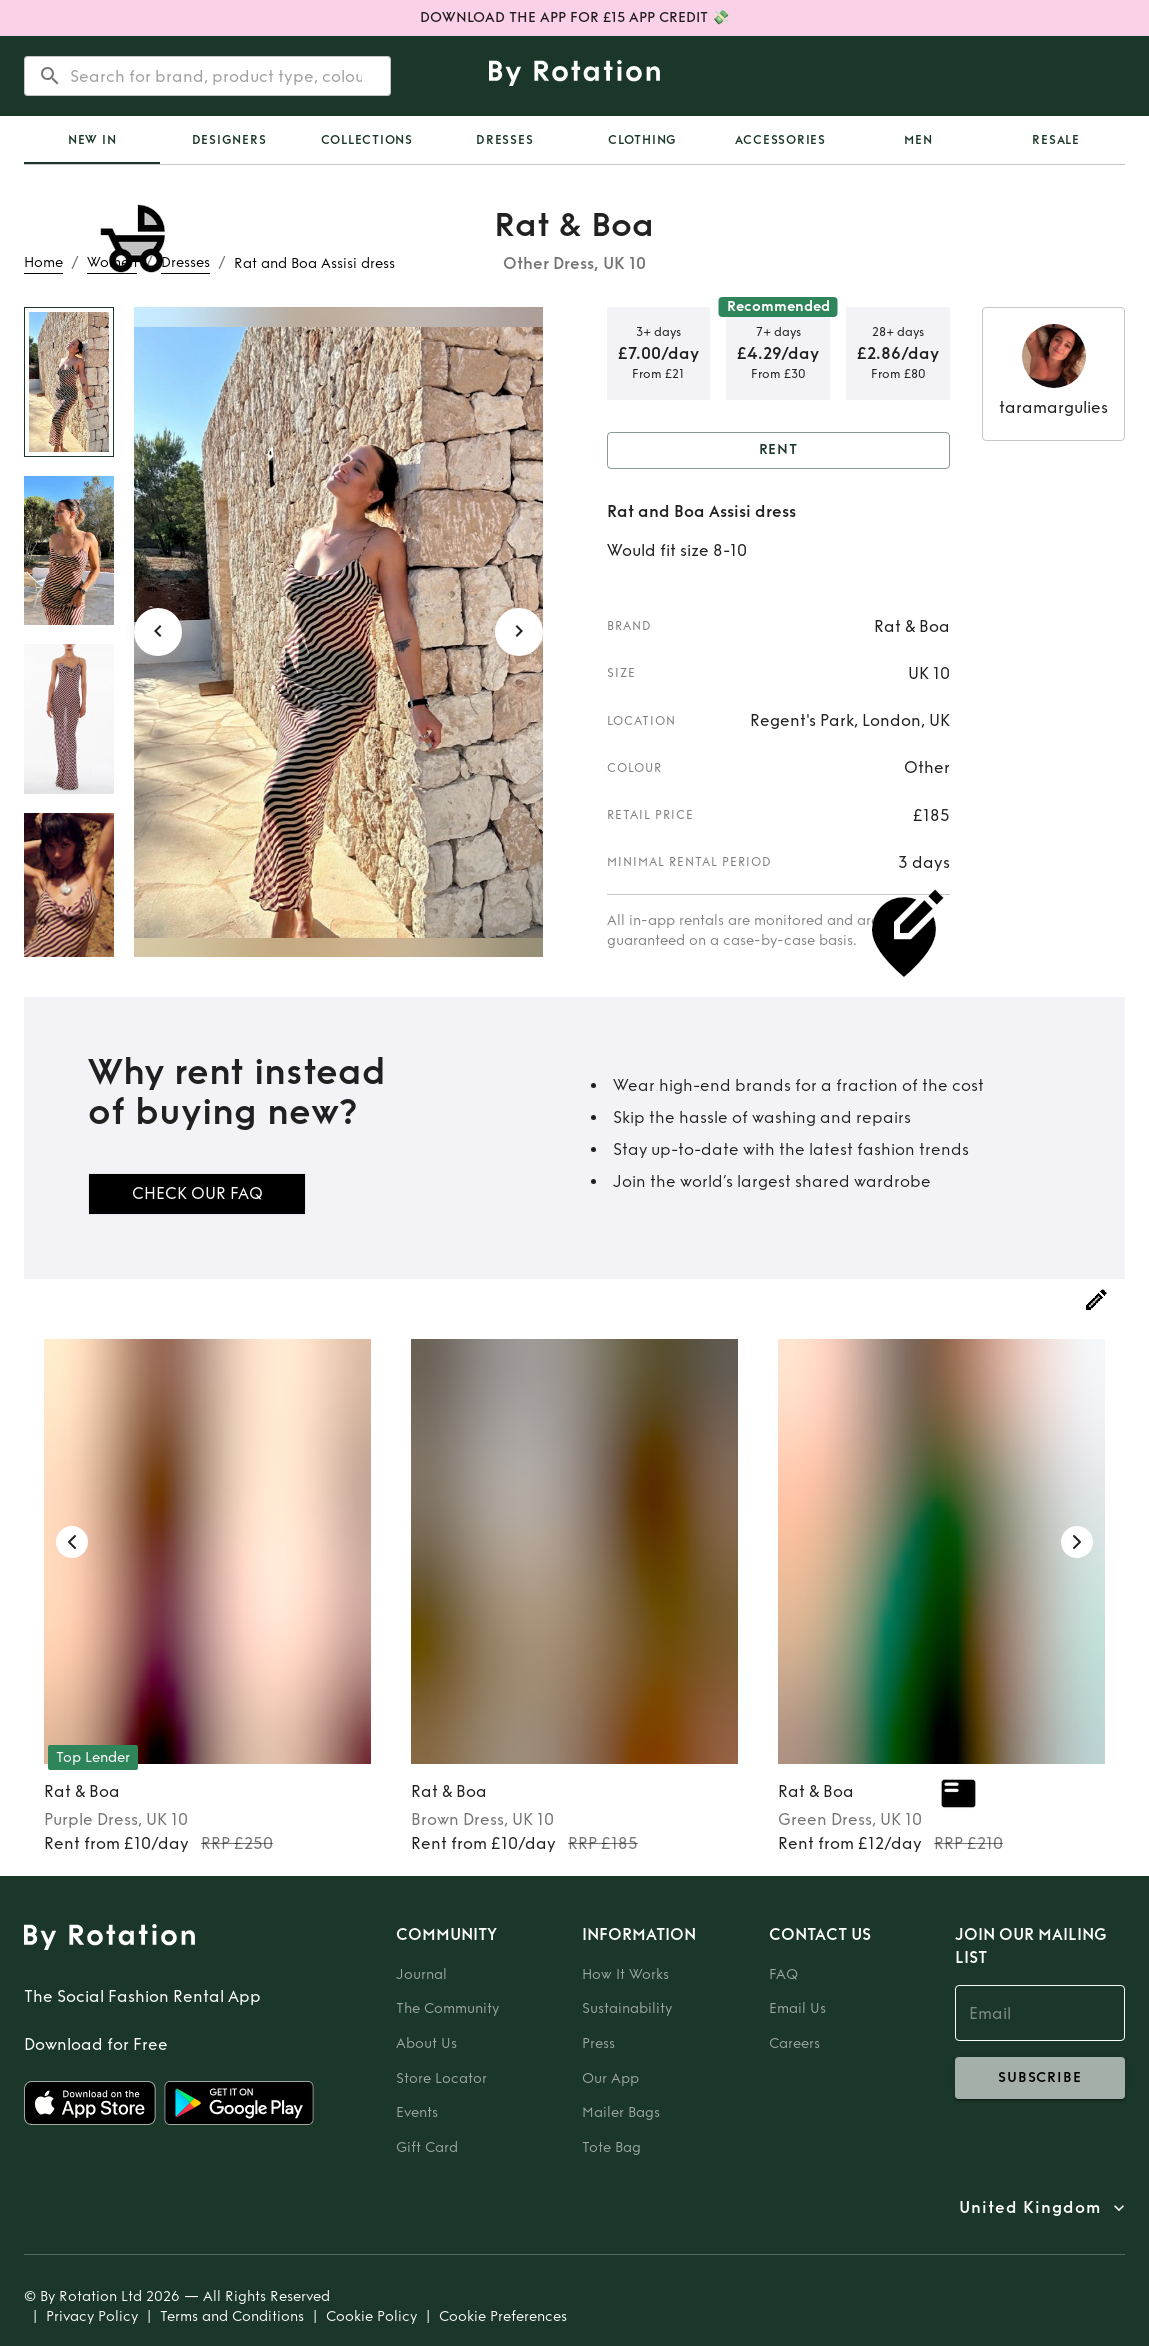 The height and width of the screenshot is (2346, 1149). Describe the element at coordinates (134, 238) in the screenshot. I see `indicates child-friendly or family-friendly location` at that location.